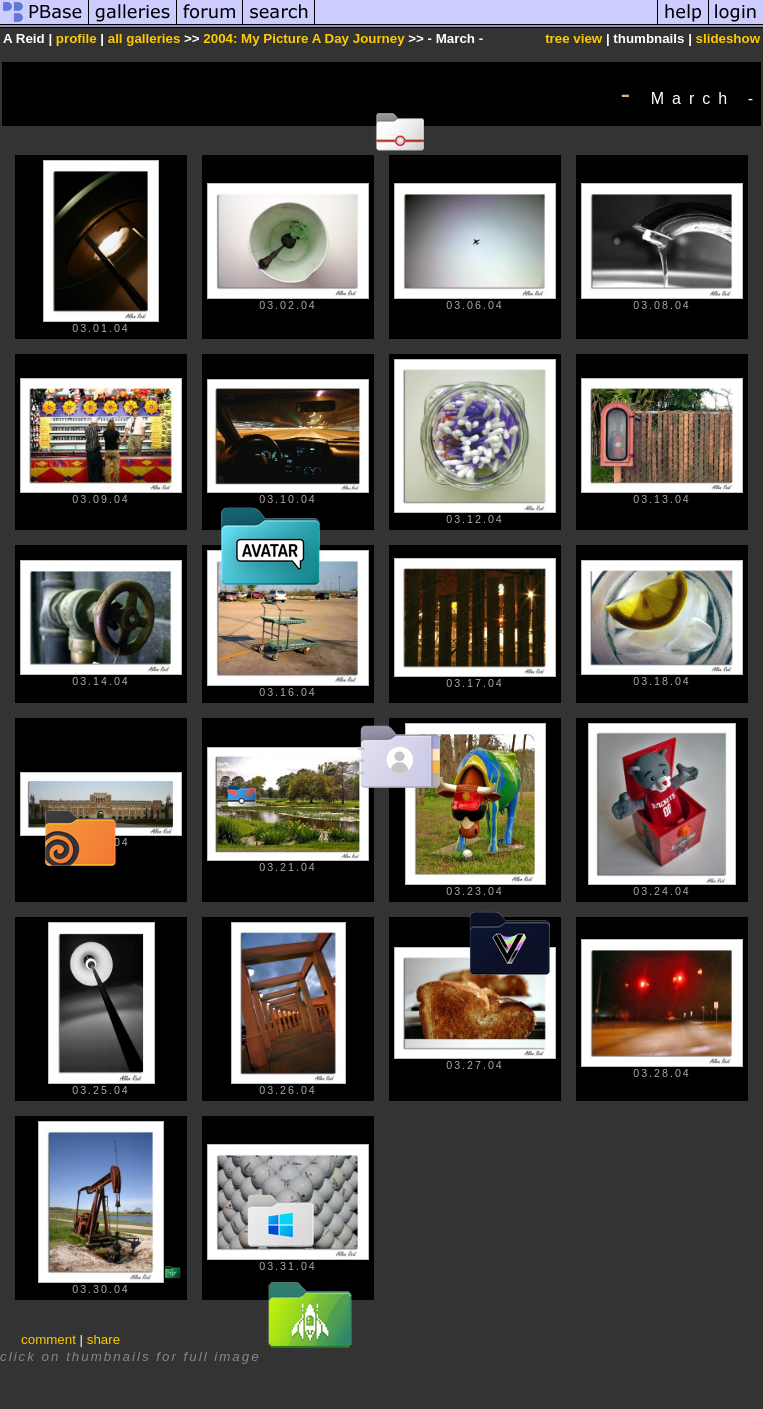 The height and width of the screenshot is (1409, 763). Describe the element at coordinates (241, 796) in the screenshot. I see `folder for pokémon game files or saves` at that location.